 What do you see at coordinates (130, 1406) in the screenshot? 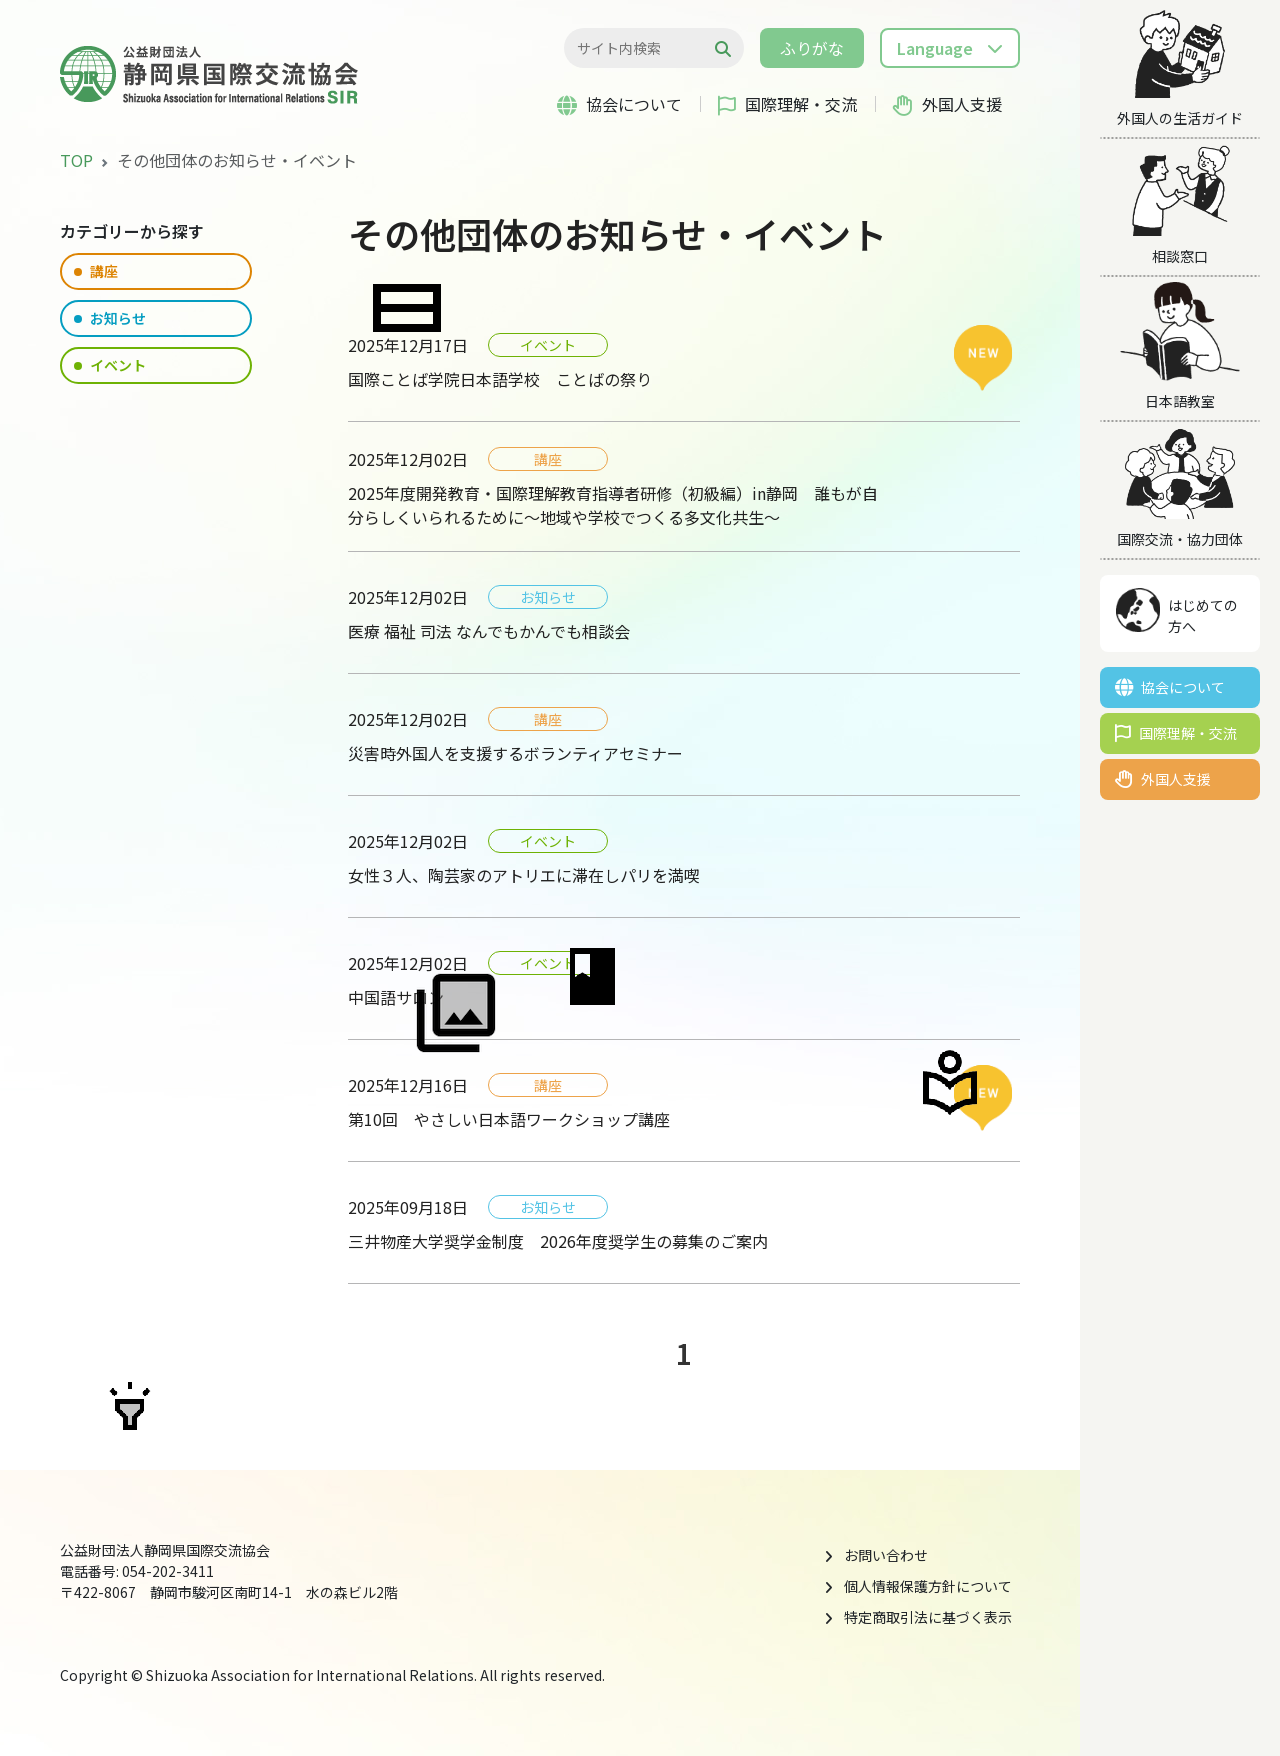
I see `highlight selected text` at bounding box center [130, 1406].